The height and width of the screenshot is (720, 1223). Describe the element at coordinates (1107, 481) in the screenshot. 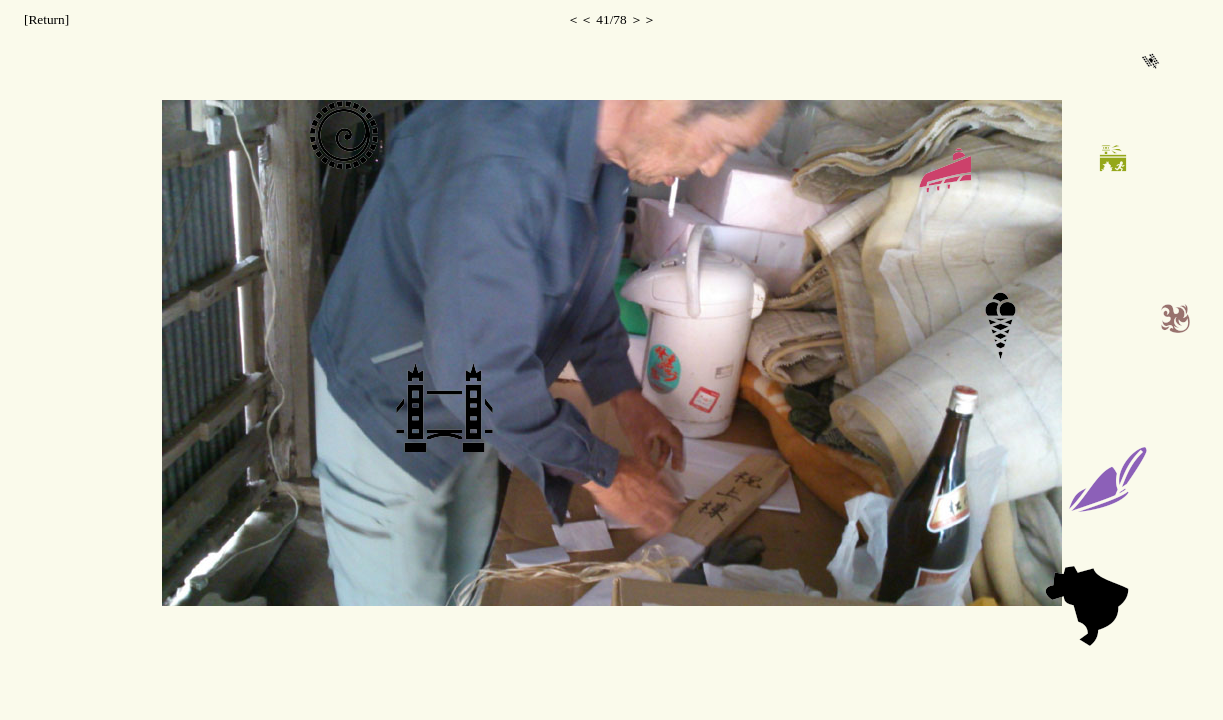

I see `select archer or ranger character class` at that location.